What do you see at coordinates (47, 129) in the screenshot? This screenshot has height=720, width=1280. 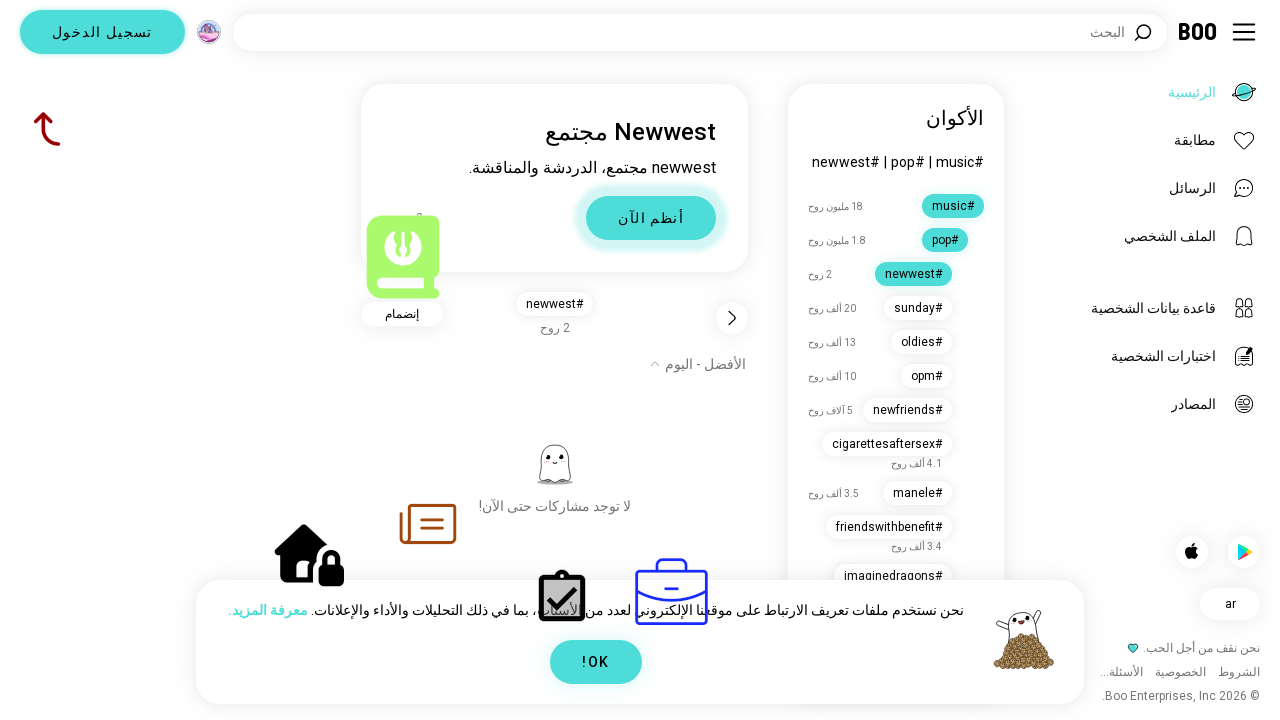 I see `go back and up to previous section` at bounding box center [47, 129].